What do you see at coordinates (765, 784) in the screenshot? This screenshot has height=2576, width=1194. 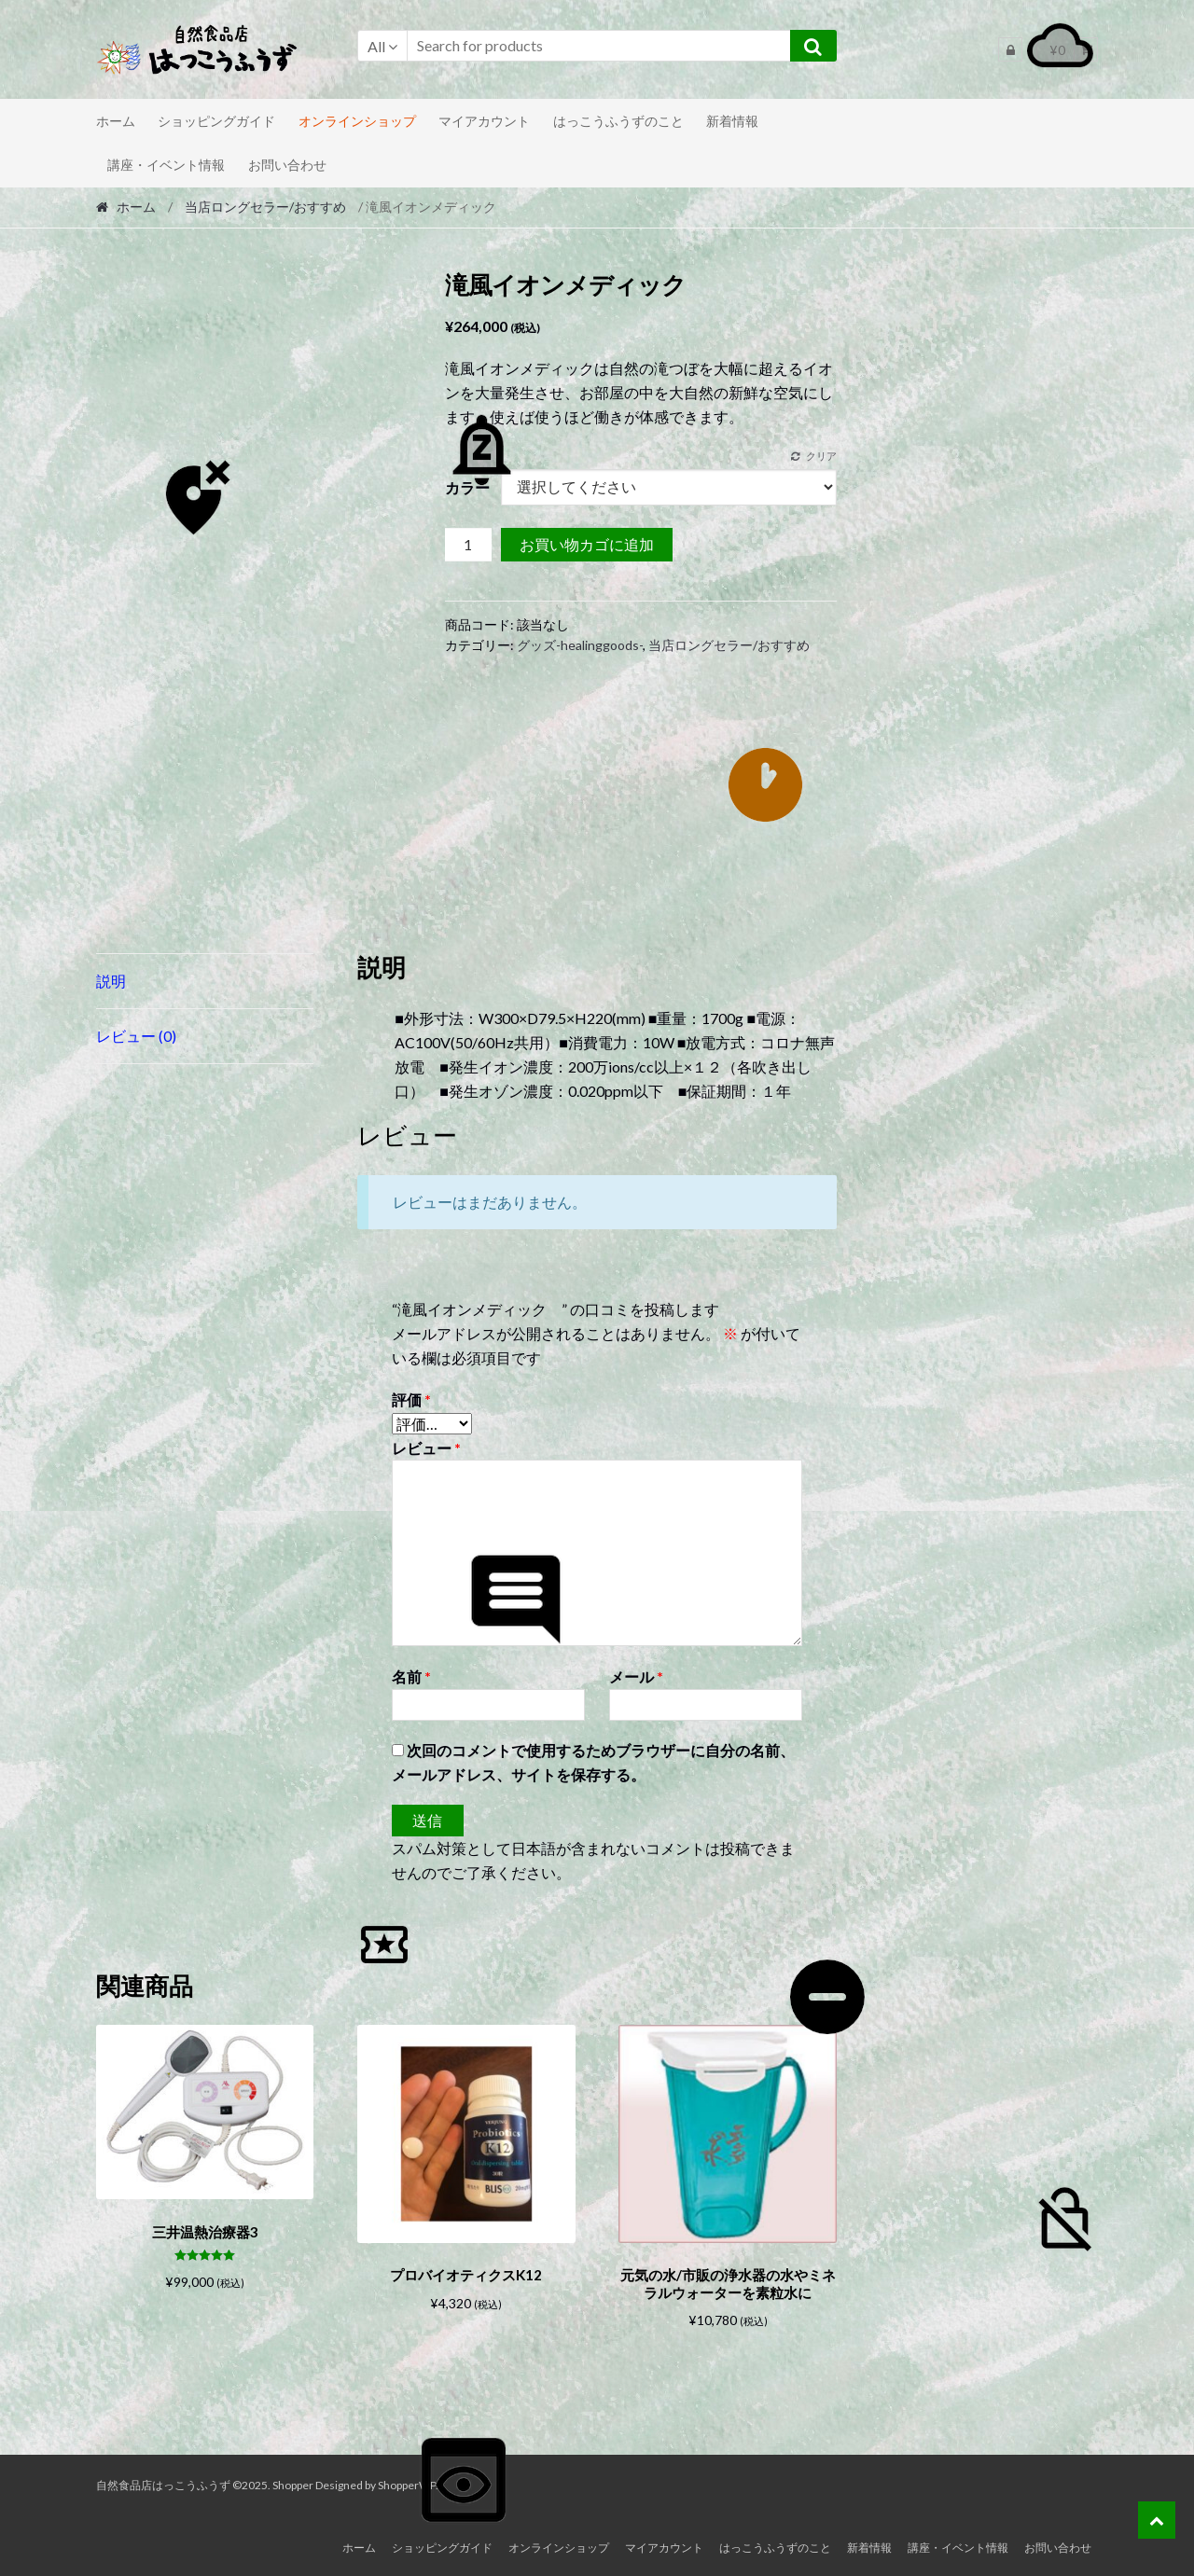 I see `indicates the current time is 1 o'clock` at bounding box center [765, 784].